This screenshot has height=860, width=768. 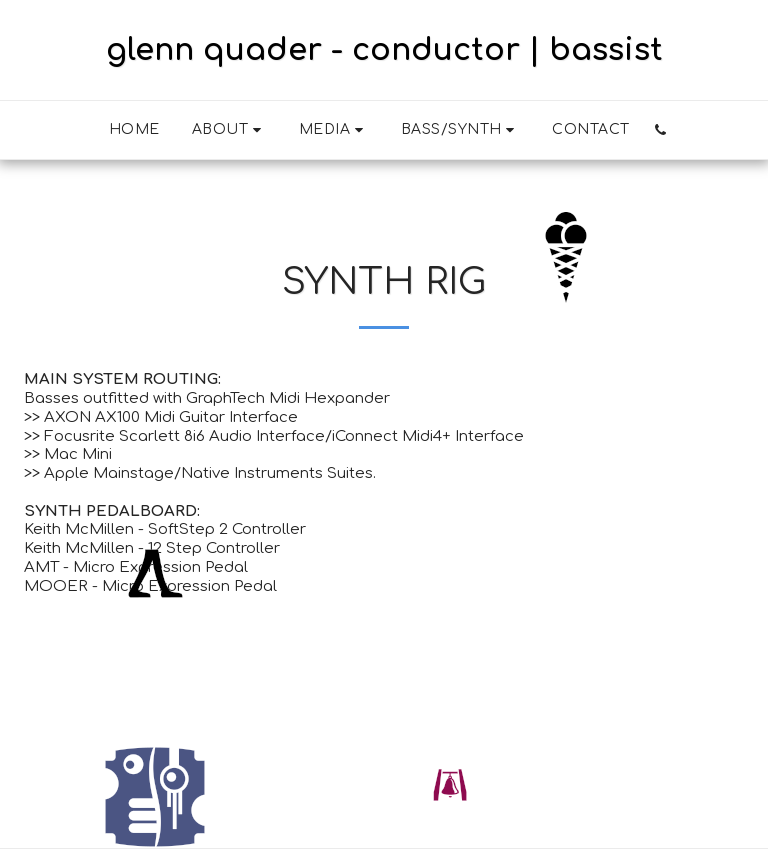 What do you see at coordinates (450, 785) in the screenshot?
I see `carillon or bell tower instrument` at bounding box center [450, 785].